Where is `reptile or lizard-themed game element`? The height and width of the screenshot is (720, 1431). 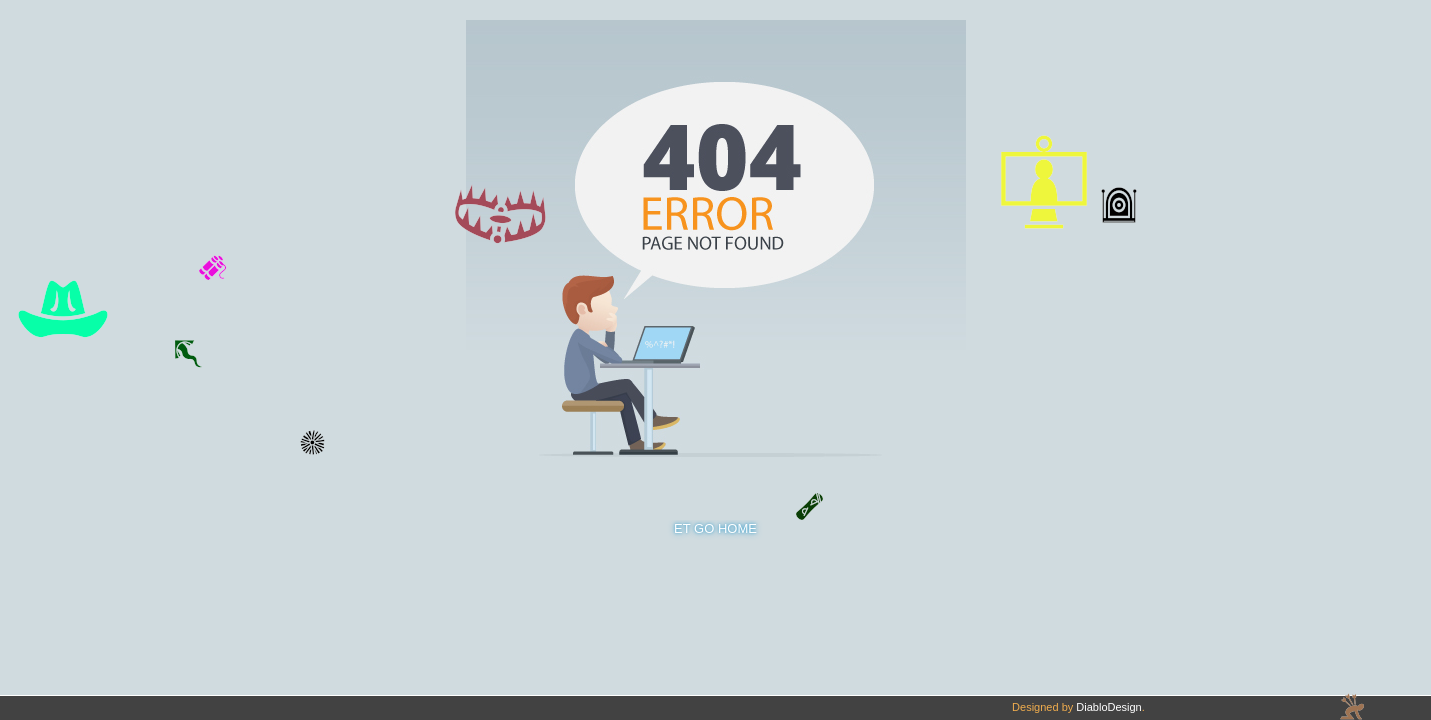
reptile or lizard-themed game element is located at coordinates (188, 353).